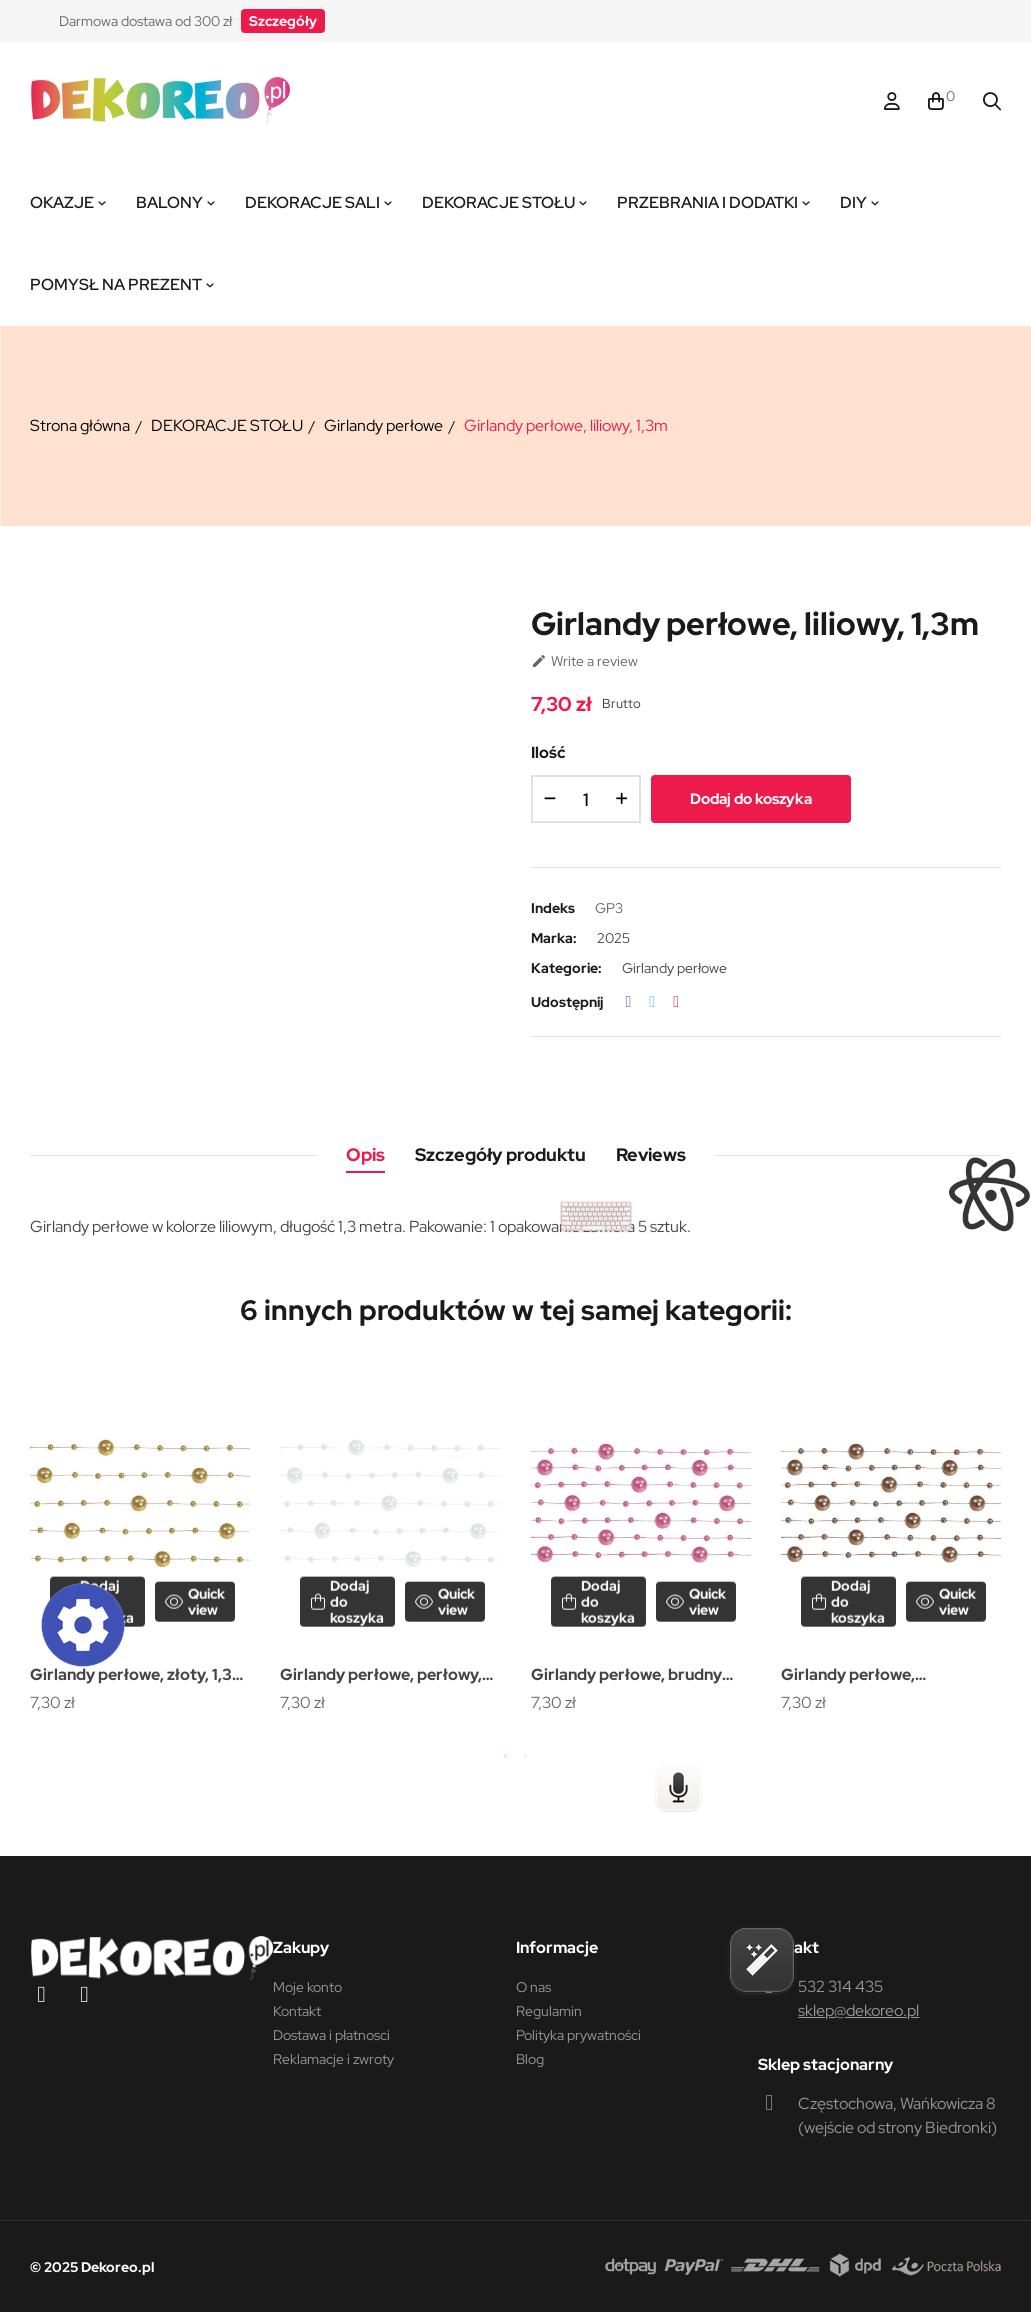 The height and width of the screenshot is (2312, 1031). Describe the element at coordinates (83, 1625) in the screenshot. I see `indicates a system or settings-related item` at that location.